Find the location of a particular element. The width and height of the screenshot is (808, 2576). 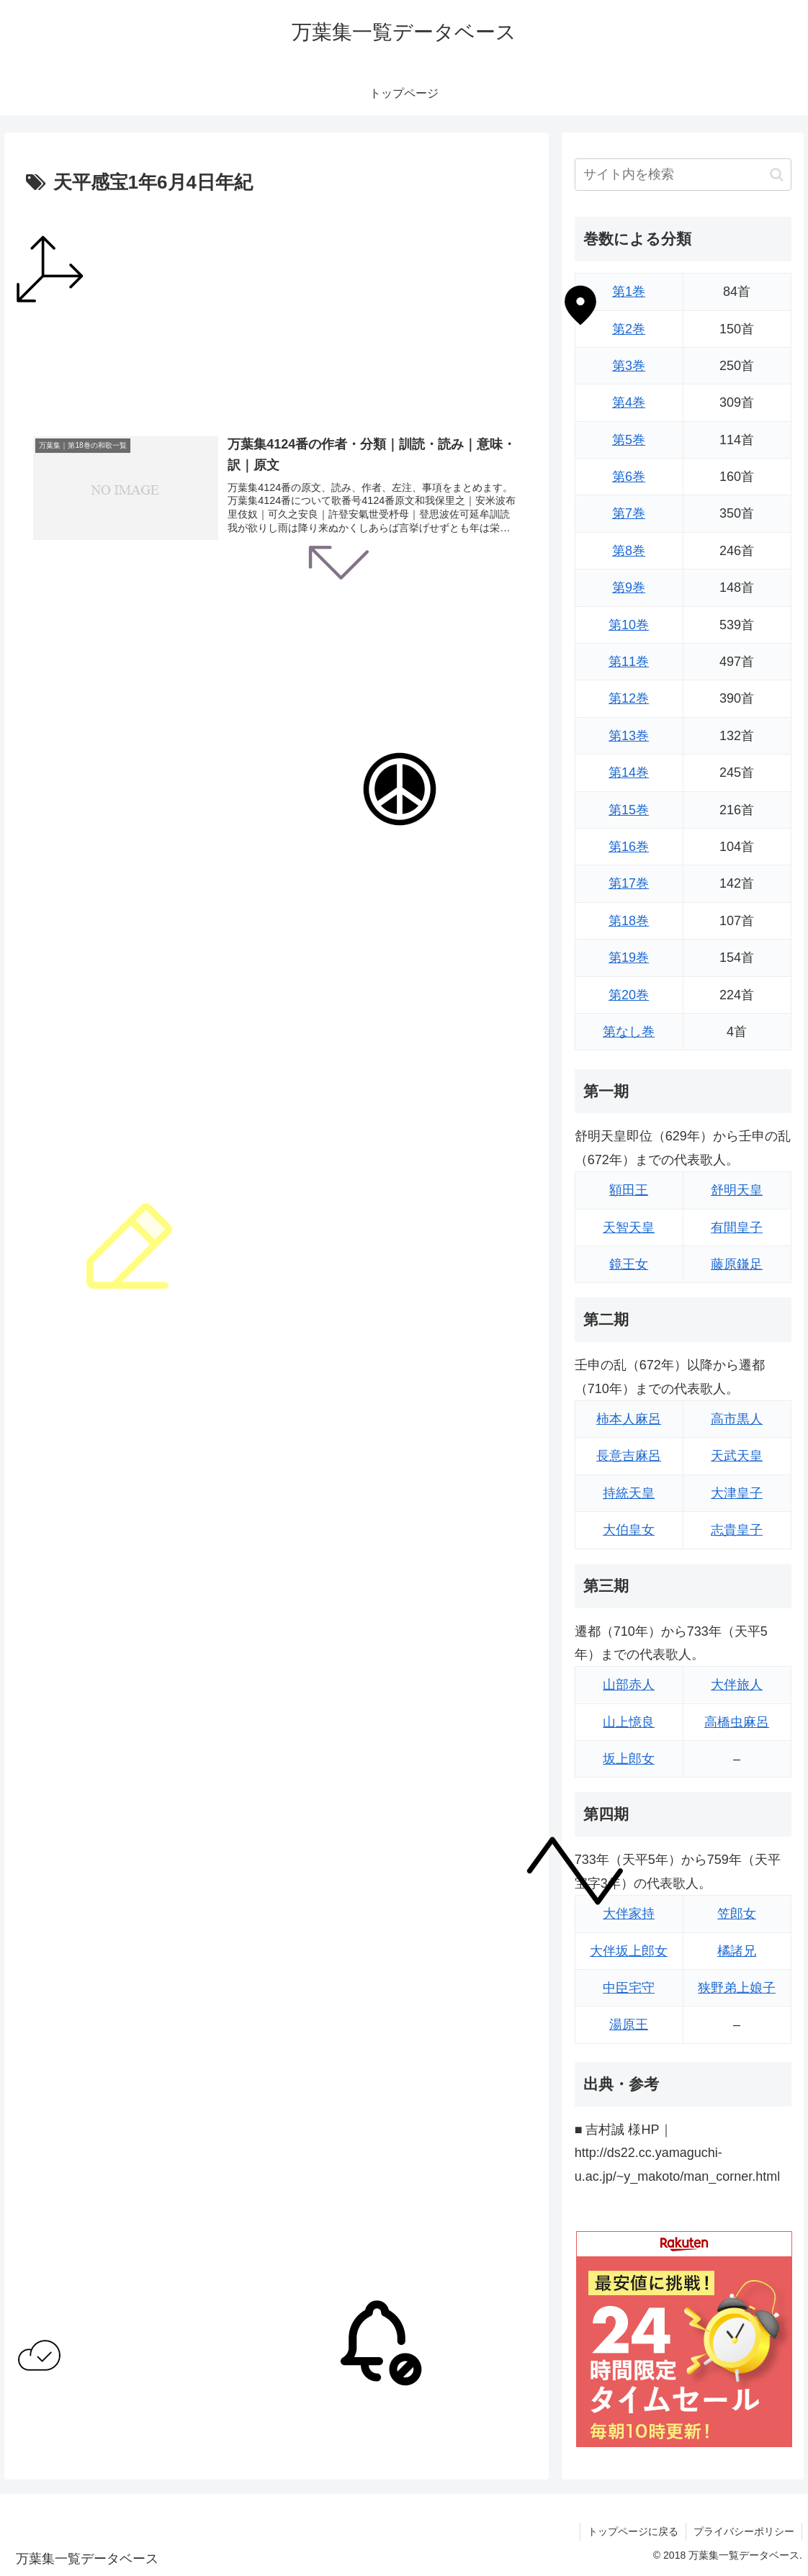

indicates a peaceful or non-violent mode is located at coordinates (400, 789).